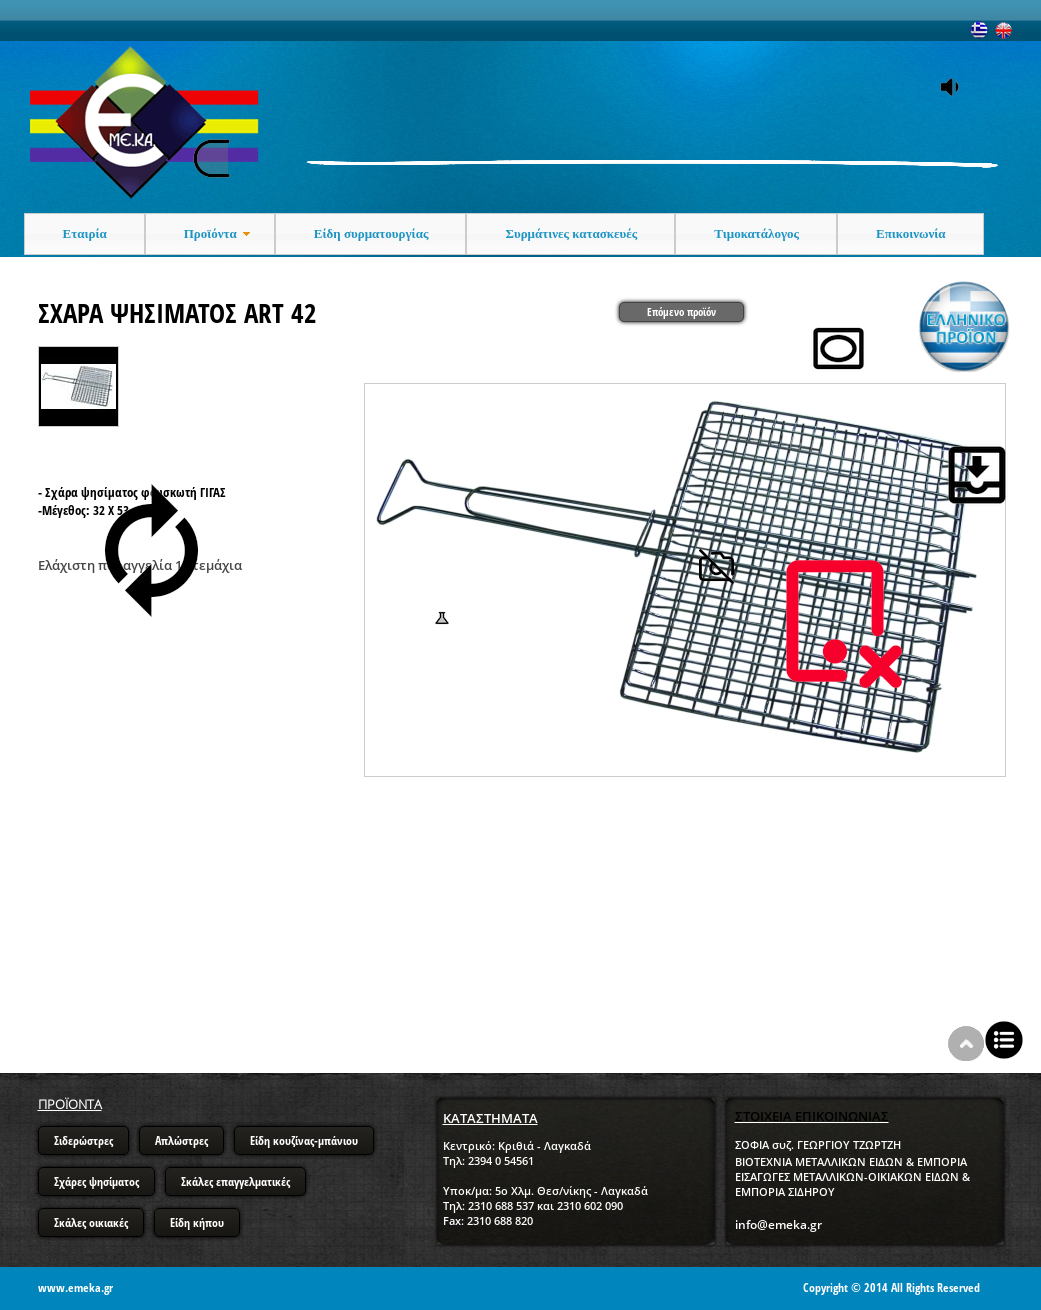 The image size is (1041, 1310). I want to click on camera is disabled or turned off, so click(716, 566).